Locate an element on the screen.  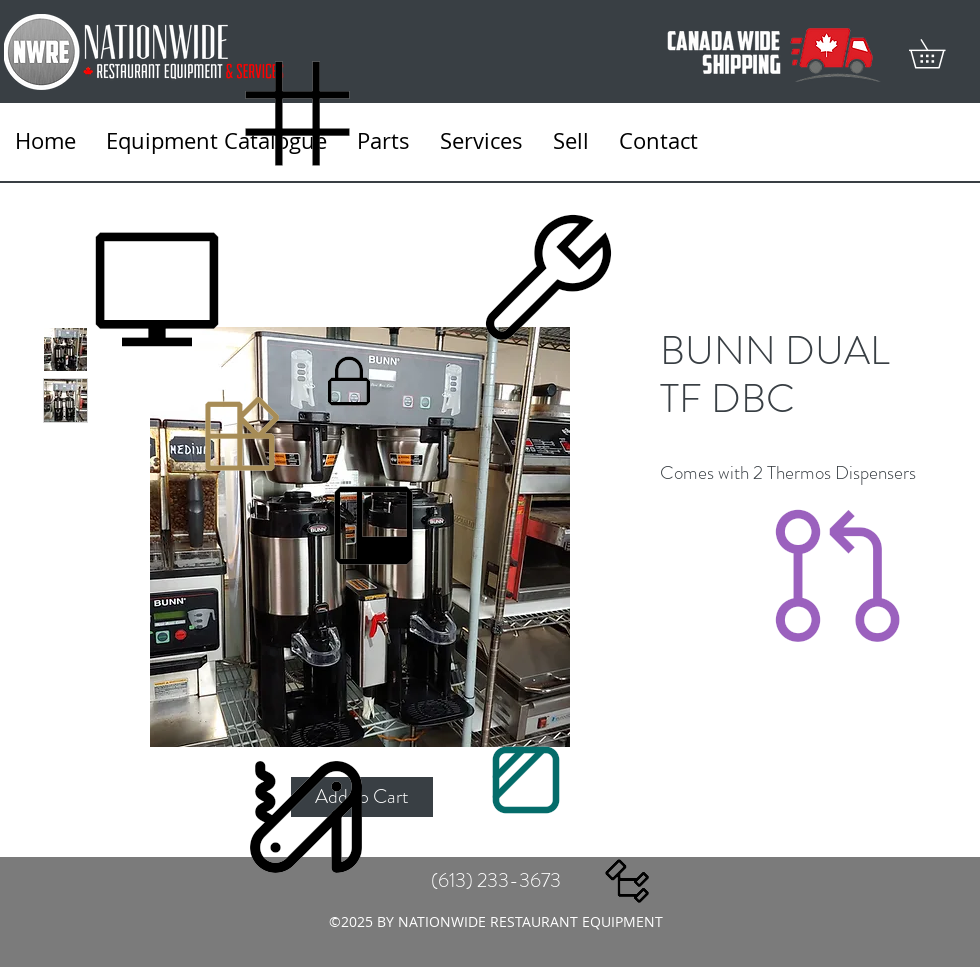
dry in shade laundry care instruction is located at coordinates (526, 780).